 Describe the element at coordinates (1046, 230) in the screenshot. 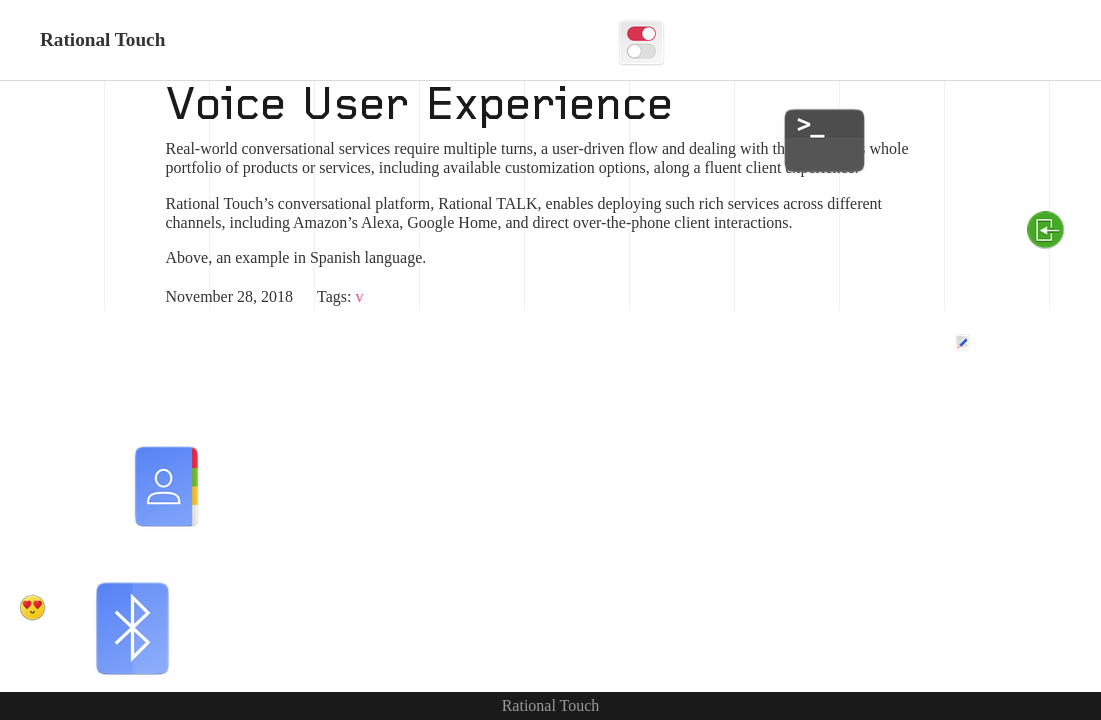

I see `log out of the current user session` at that location.